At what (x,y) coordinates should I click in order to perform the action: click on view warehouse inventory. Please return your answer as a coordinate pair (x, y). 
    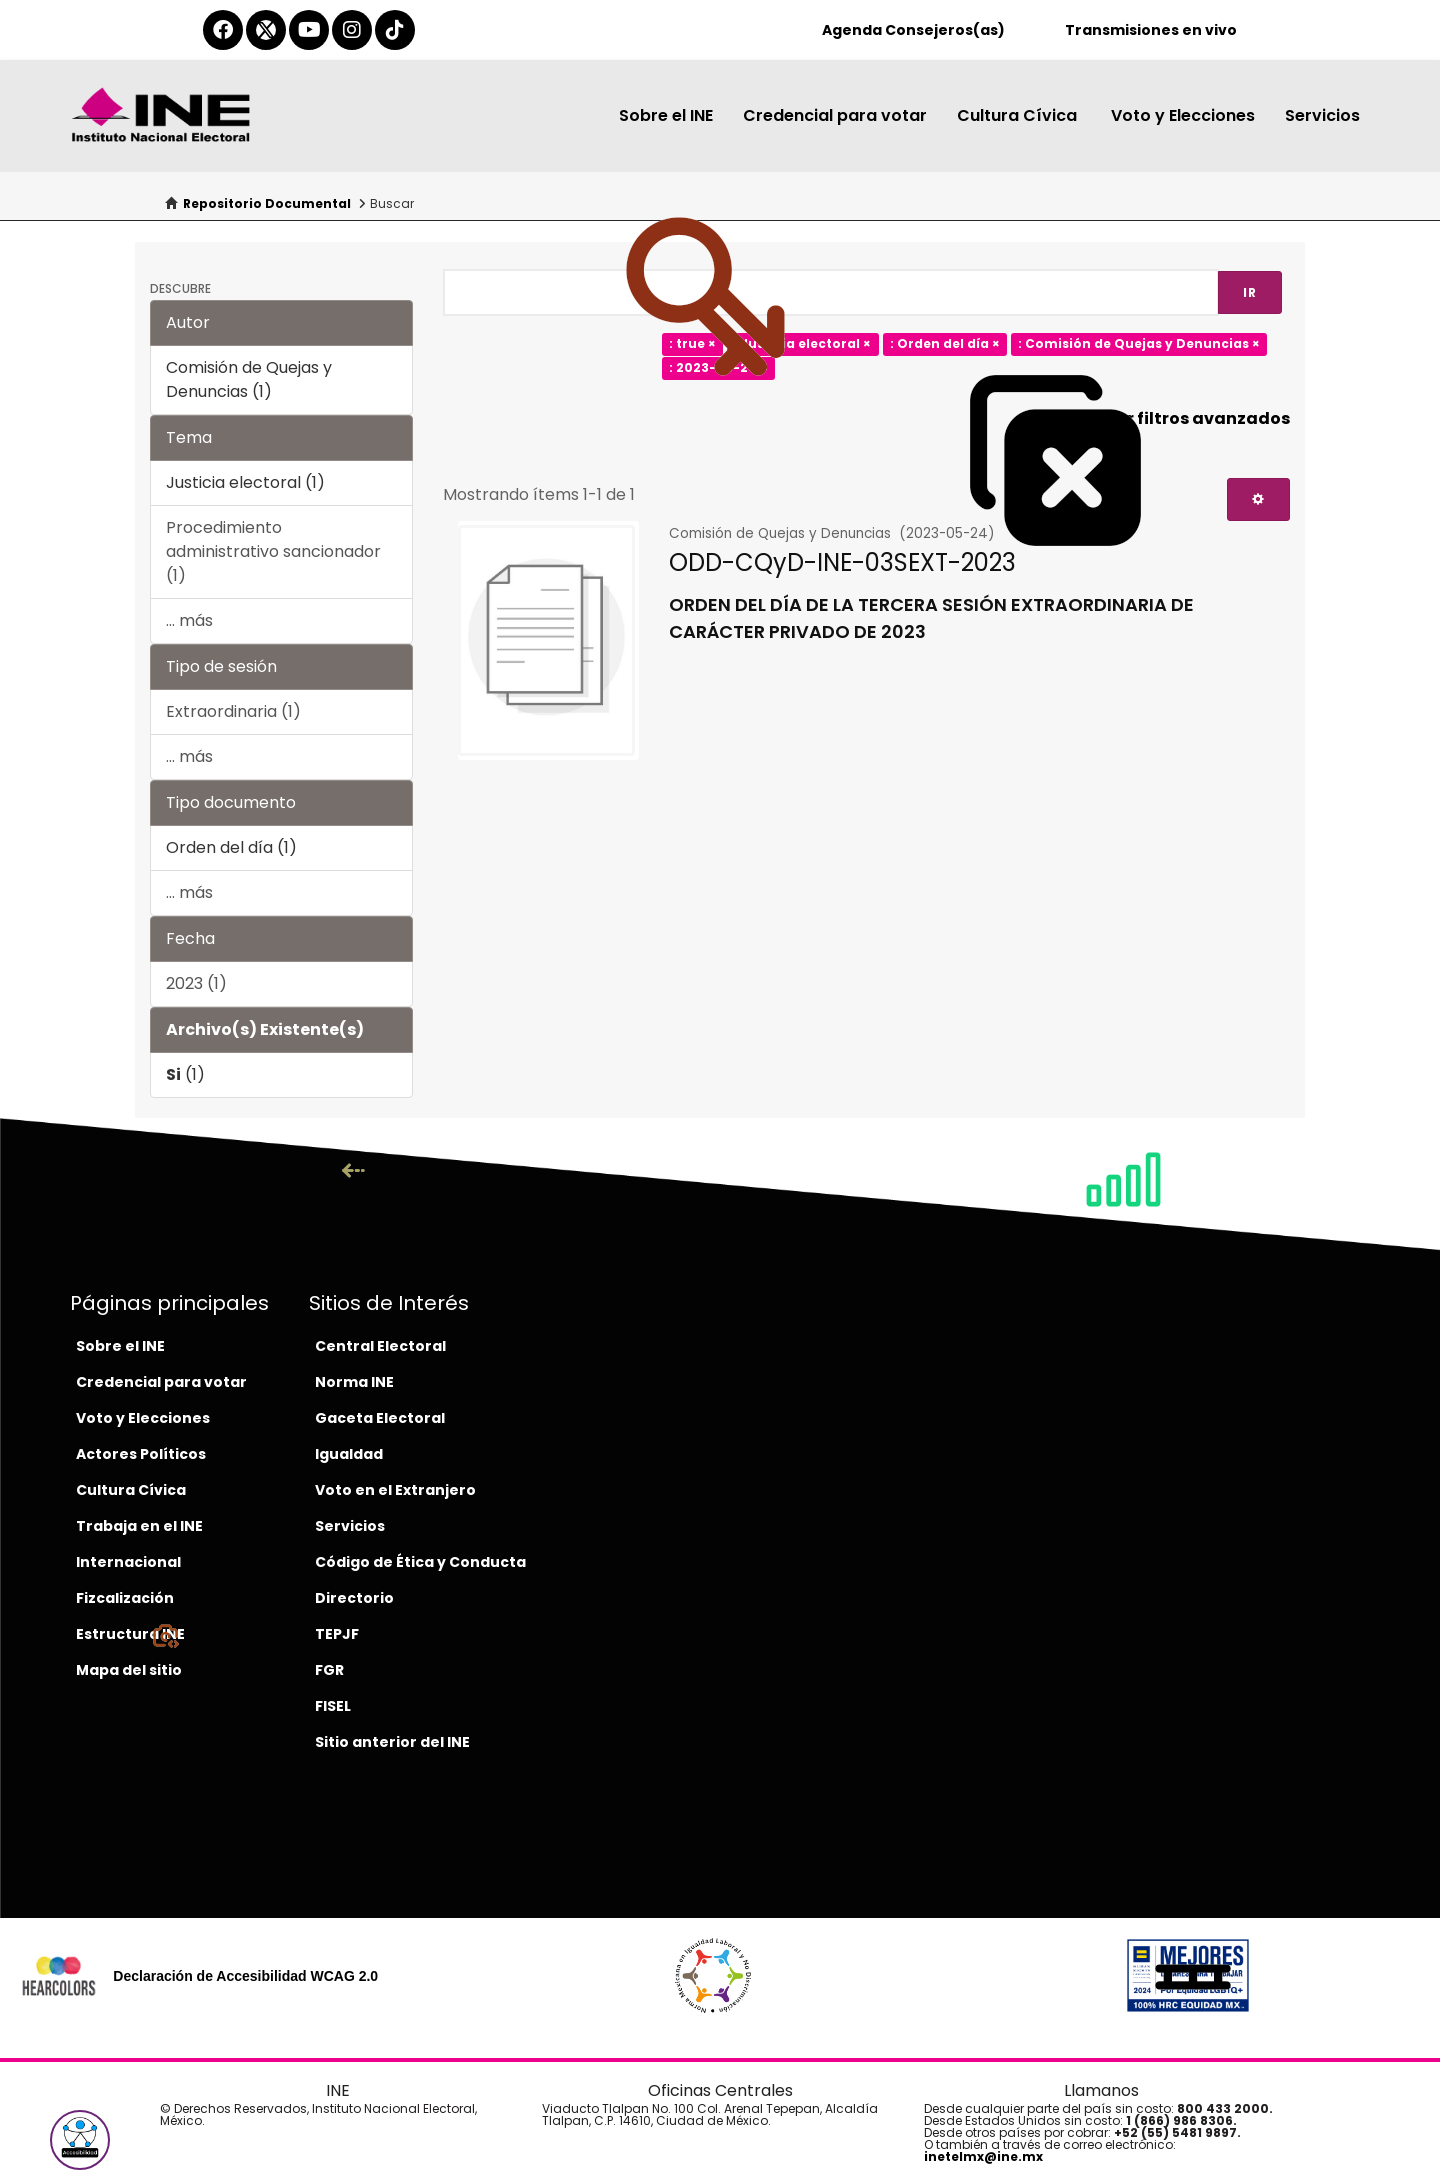
    Looking at the image, I should click on (1193, 1956).